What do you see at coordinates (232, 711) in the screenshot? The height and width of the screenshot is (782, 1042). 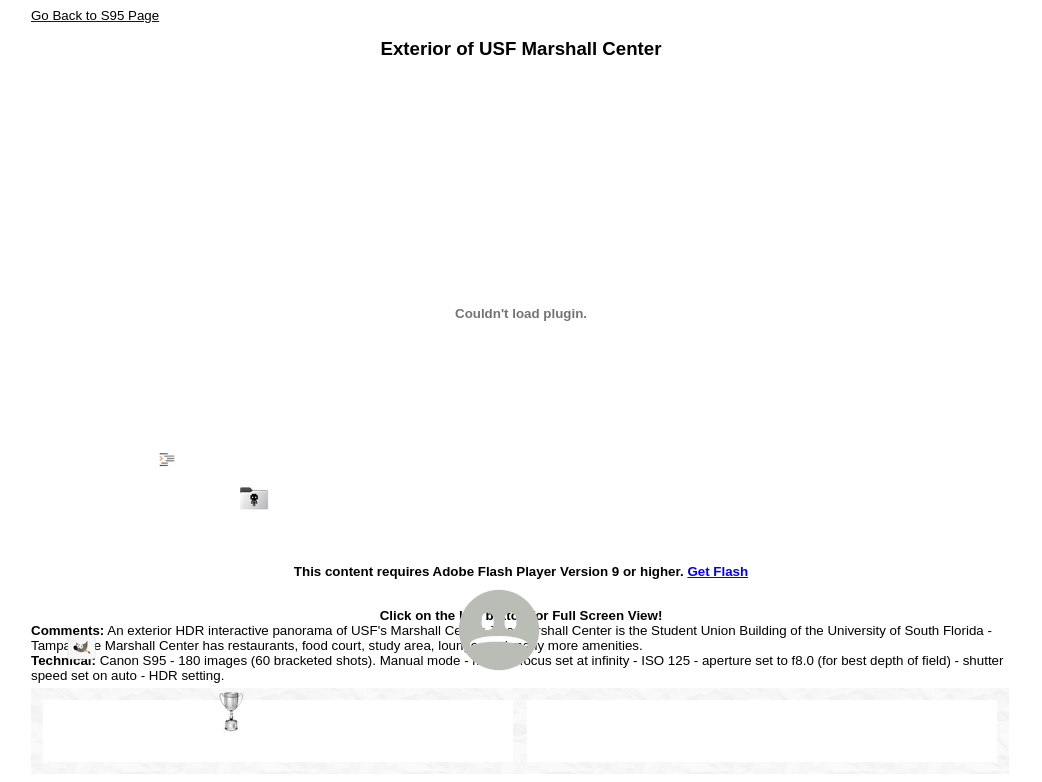 I see `indicates second place achievement or silver-tier ranking` at bounding box center [232, 711].